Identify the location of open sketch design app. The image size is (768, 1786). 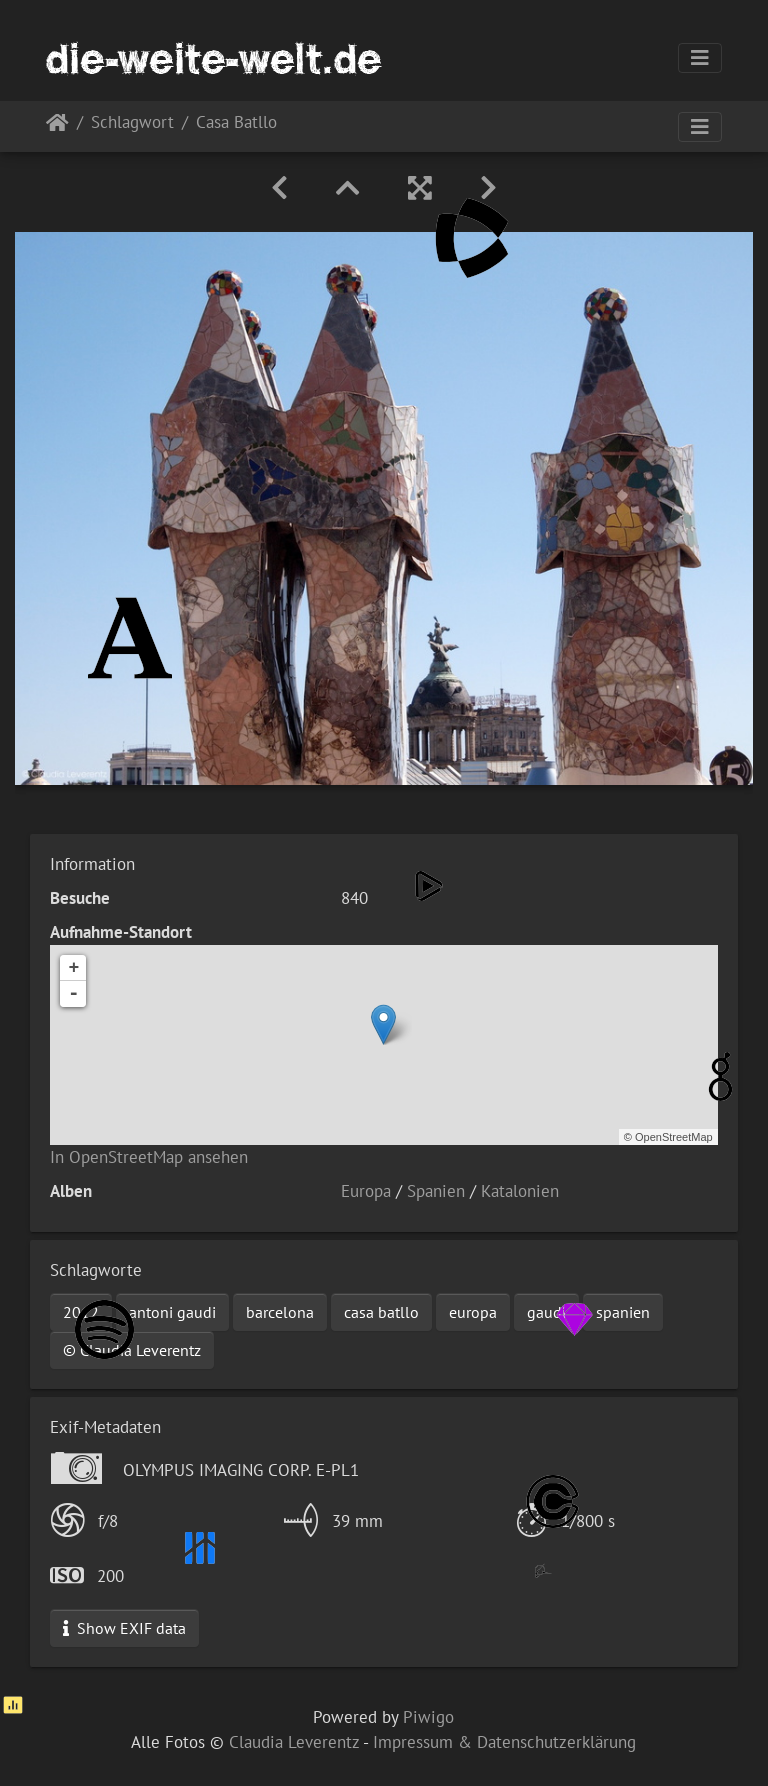
(574, 1319).